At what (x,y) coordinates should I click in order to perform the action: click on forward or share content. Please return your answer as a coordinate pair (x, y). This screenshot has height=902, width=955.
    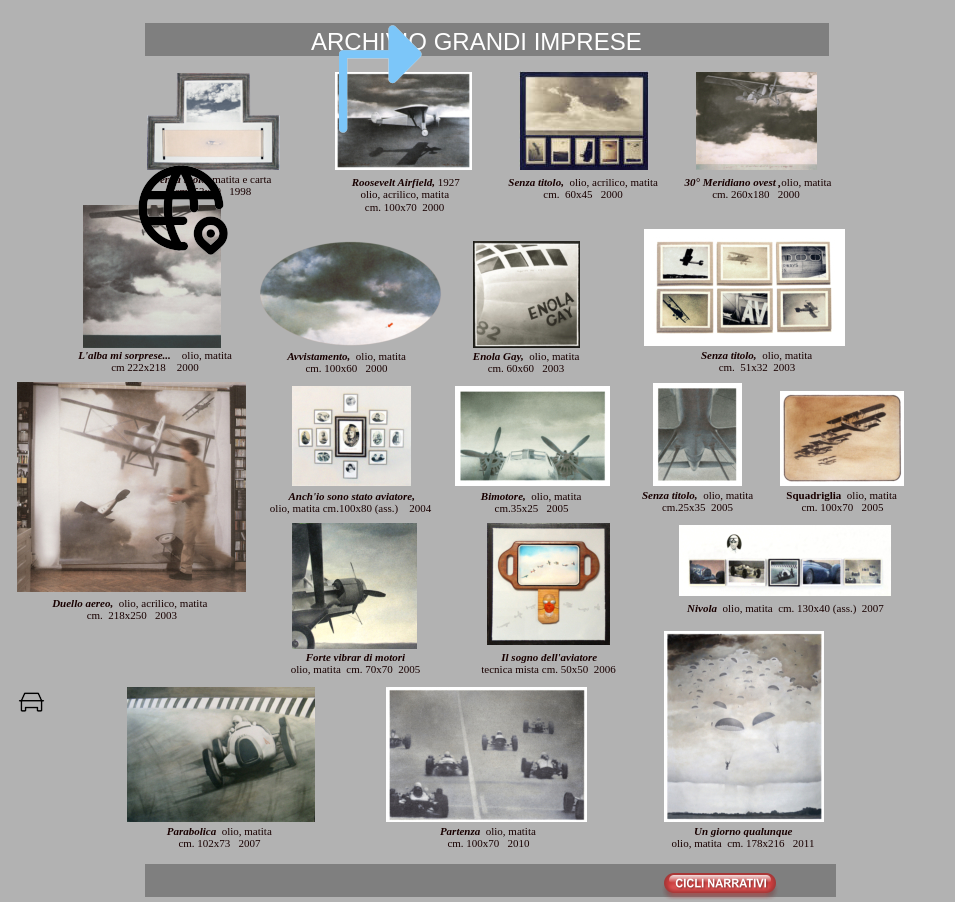
    Looking at the image, I should click on (372, 79).